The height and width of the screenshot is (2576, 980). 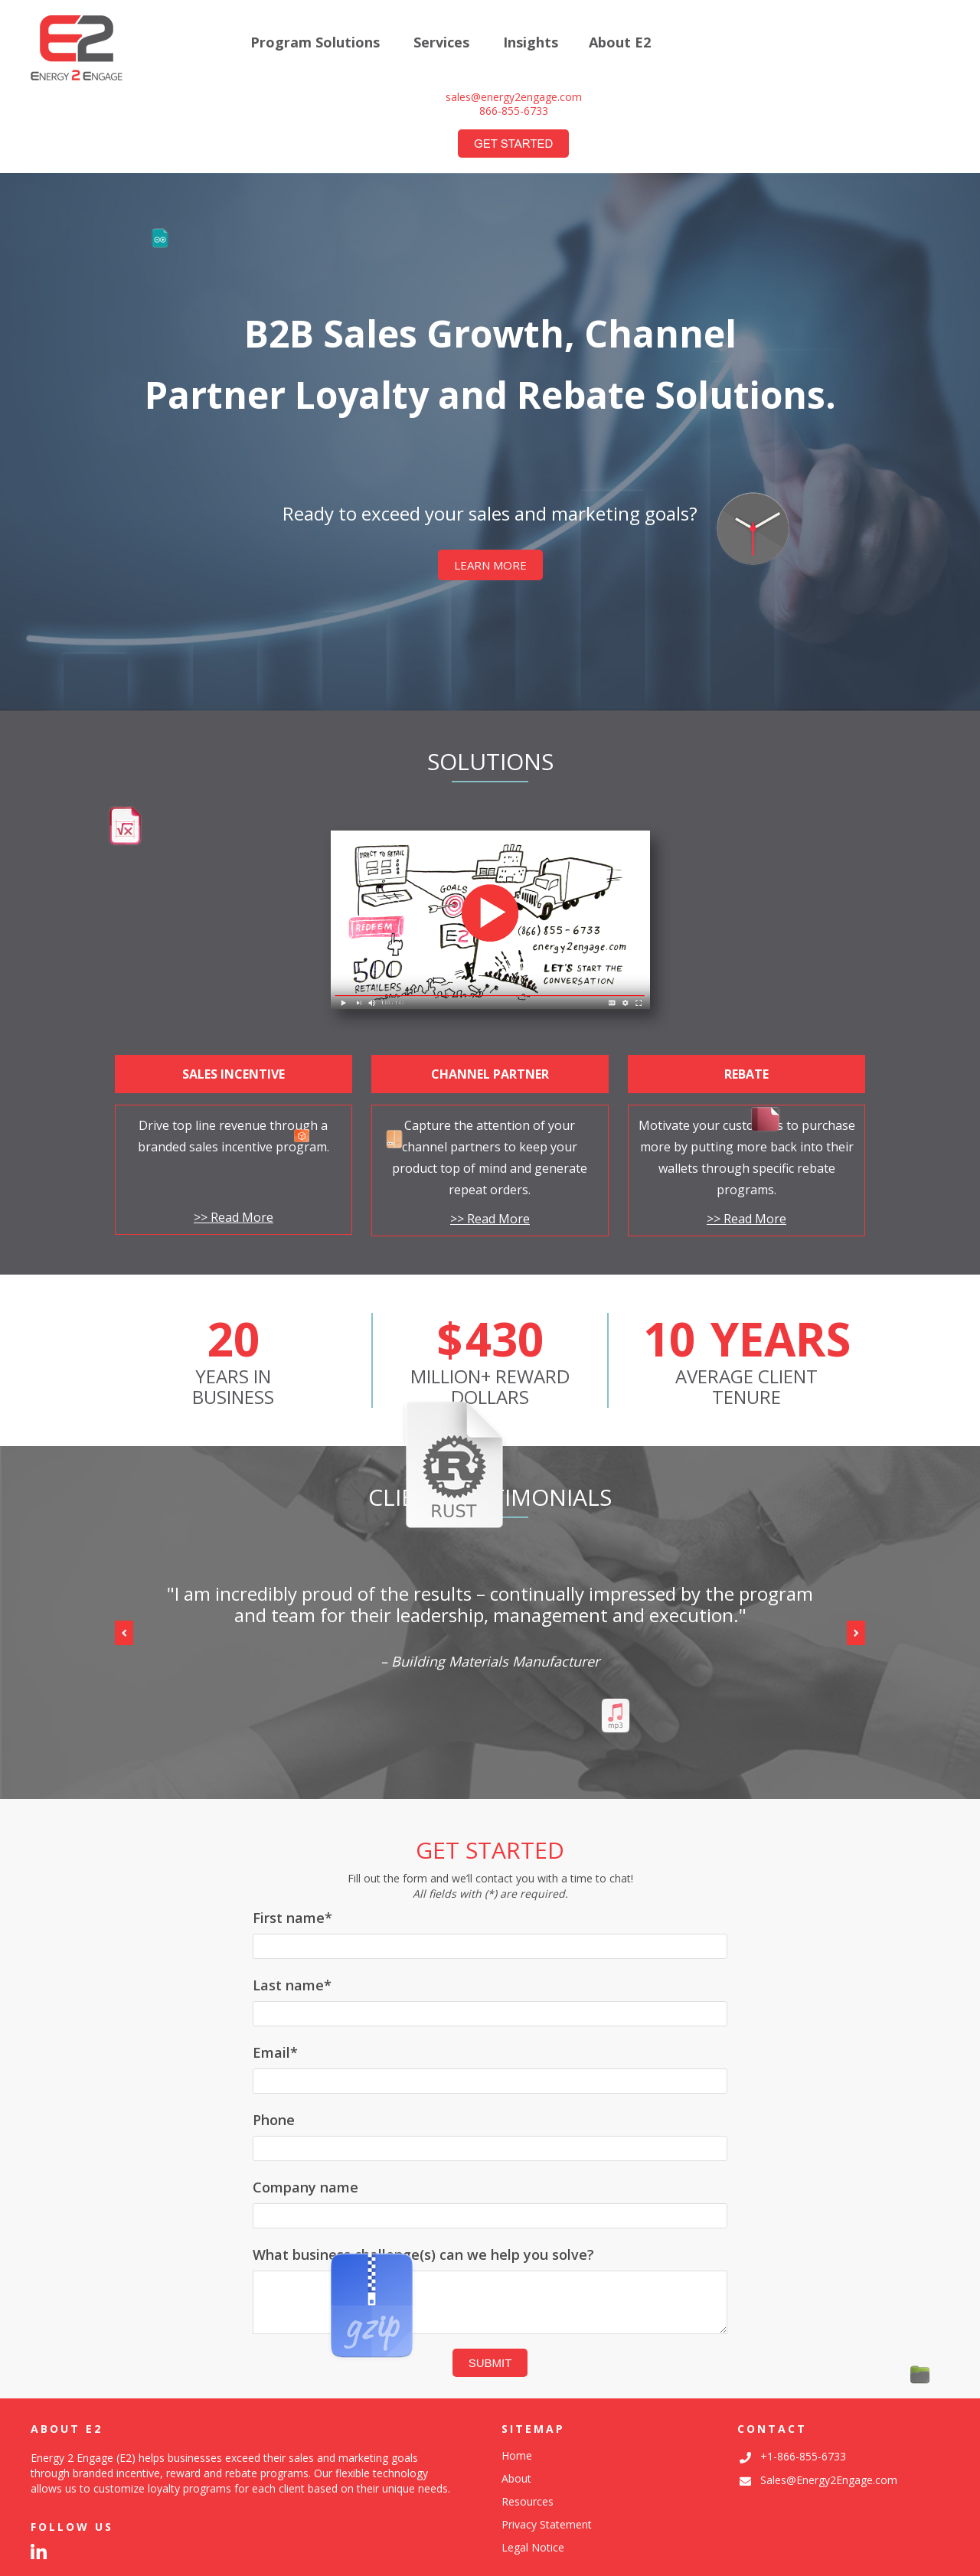 What do you see at coordinates (160, 238) in the screenshot?
I see `arduino source code file` at bounding box center [160, 238].